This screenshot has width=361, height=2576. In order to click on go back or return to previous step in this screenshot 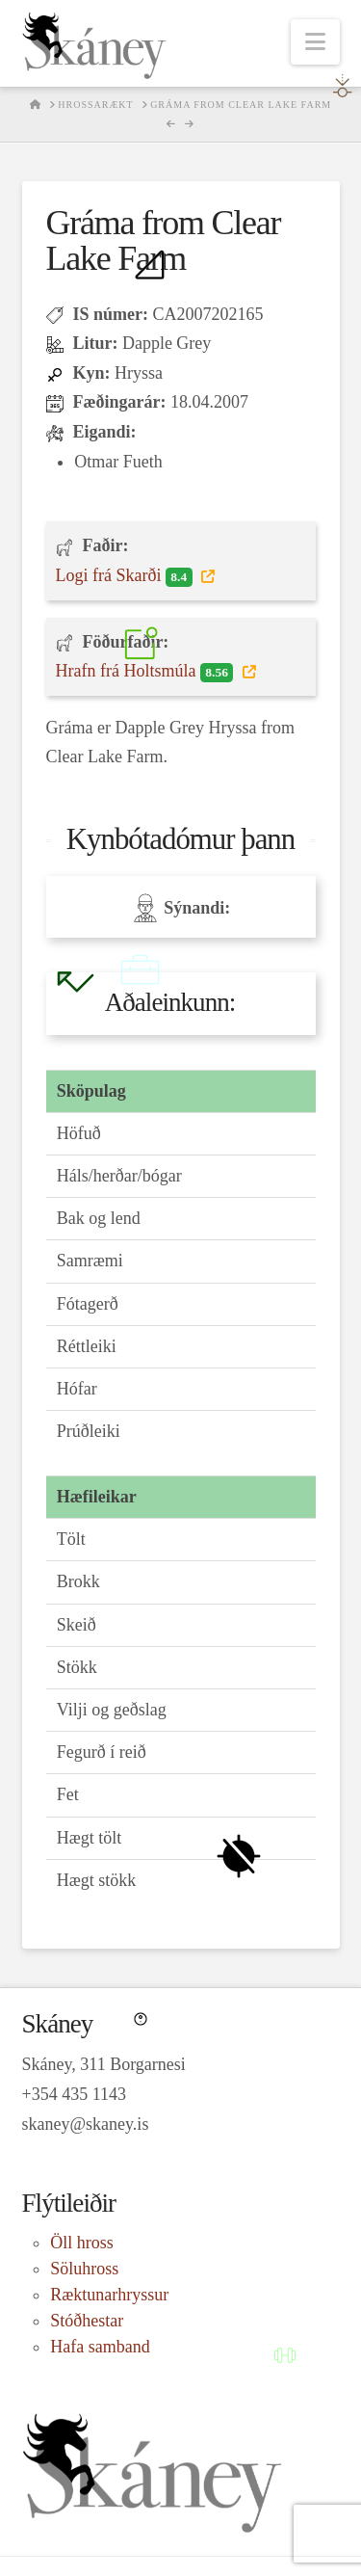, I will do `click(75, 980)`.